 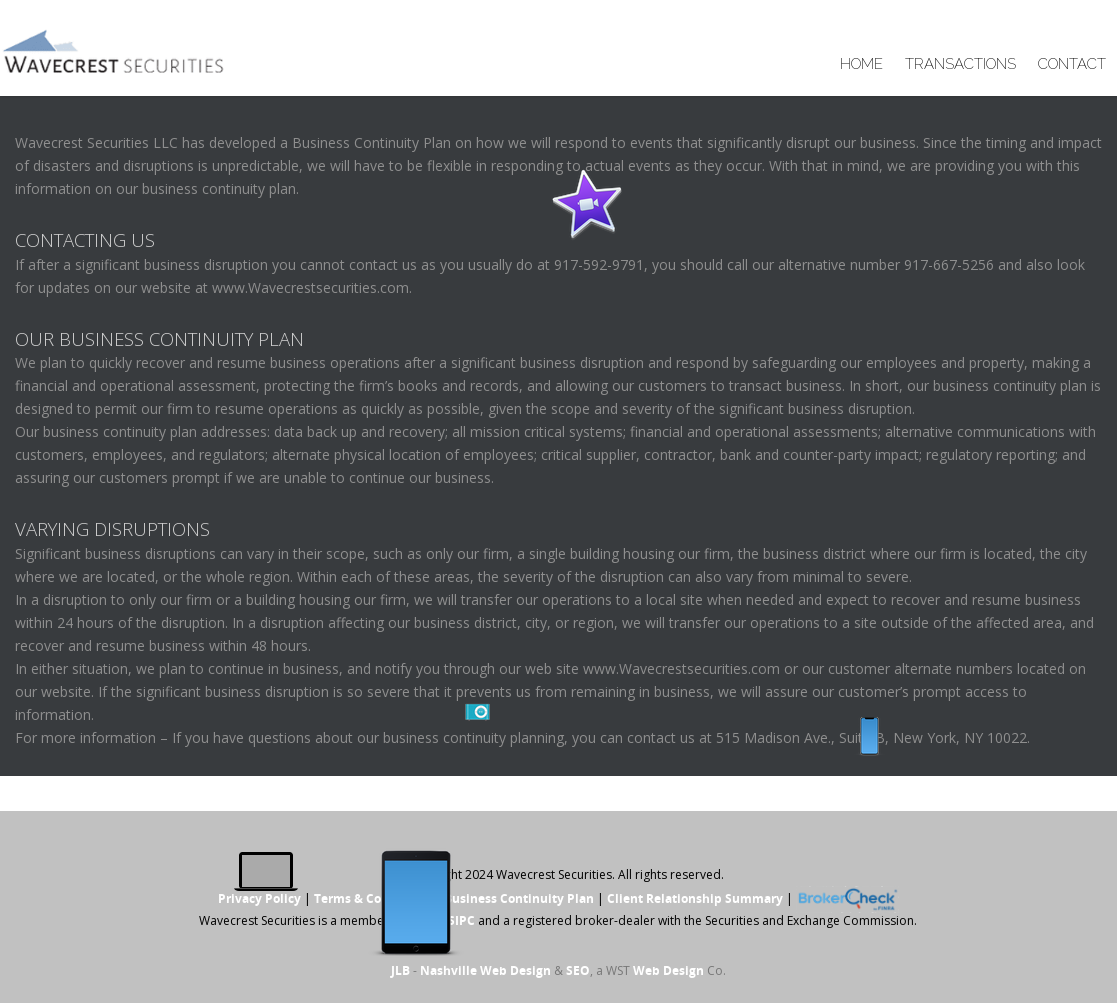 I want to click on view connected iPhone device, so click(x=869, y=736).